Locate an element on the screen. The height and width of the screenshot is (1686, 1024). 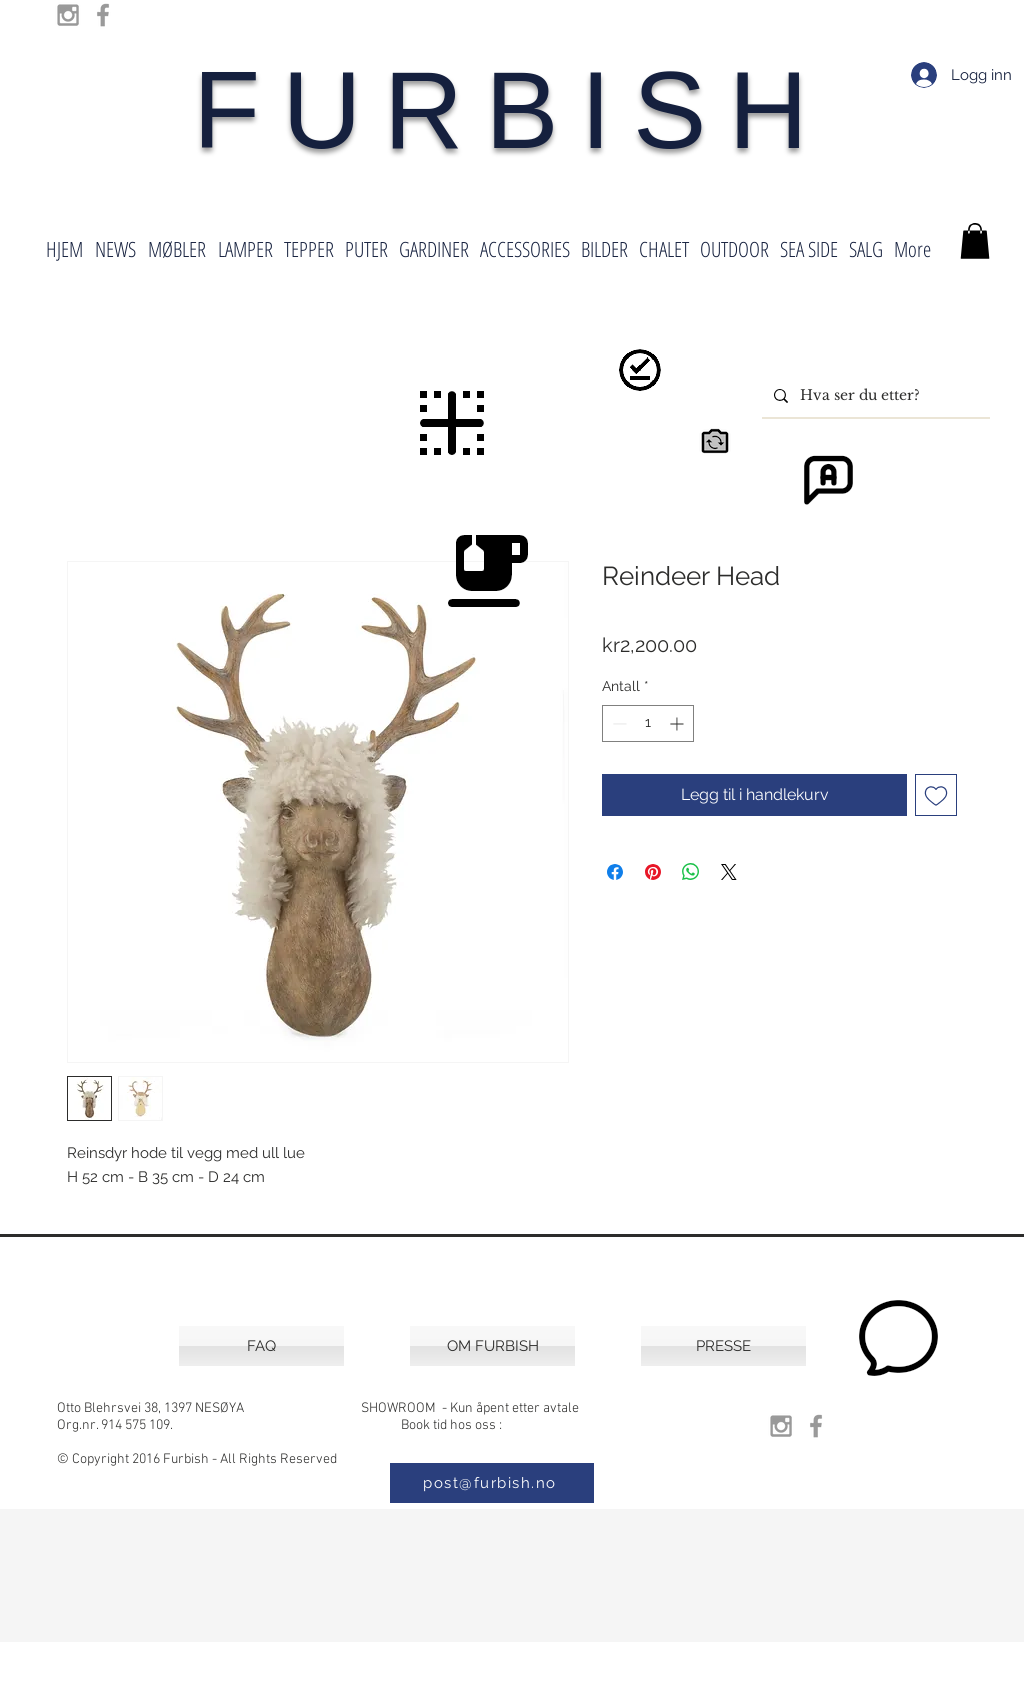
indicates content is available offline is located at coordinates (640, 370).